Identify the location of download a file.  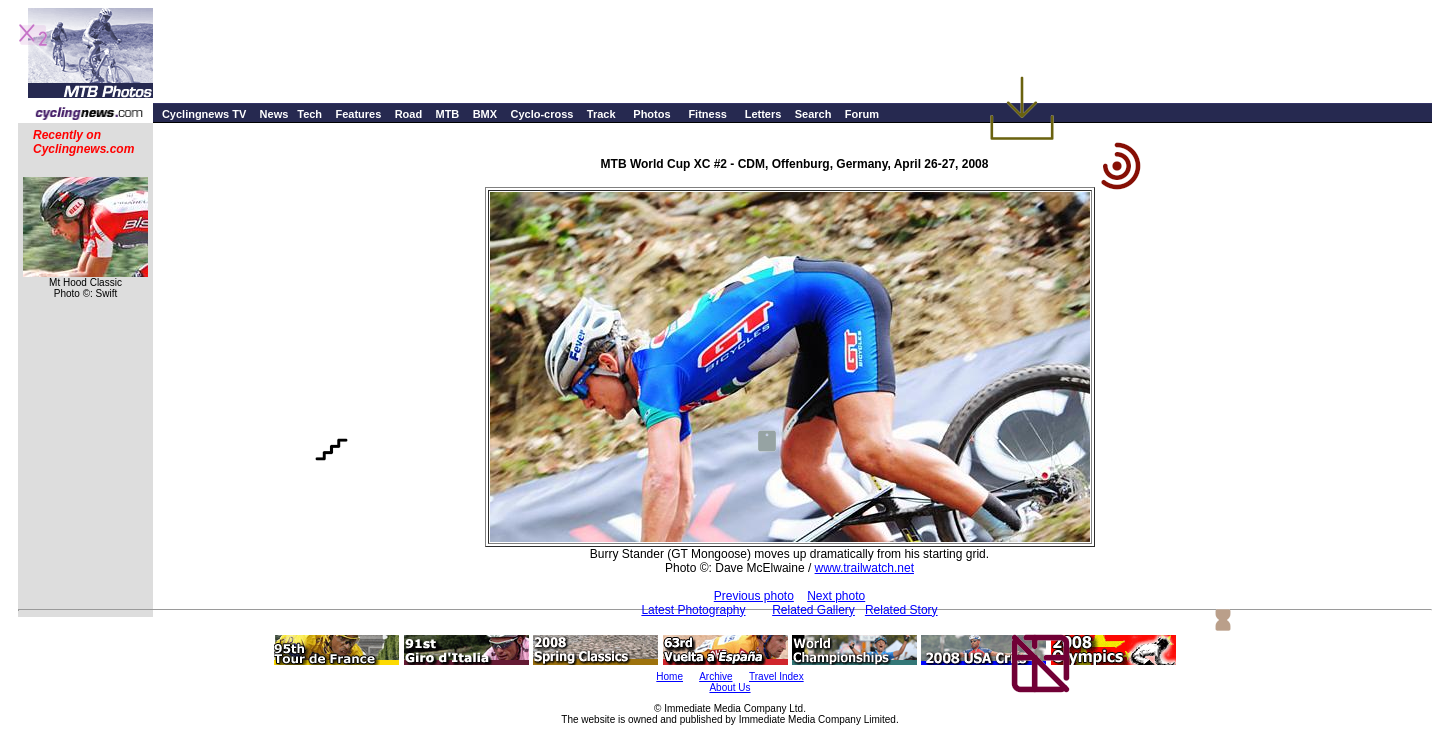
(1022, 111).